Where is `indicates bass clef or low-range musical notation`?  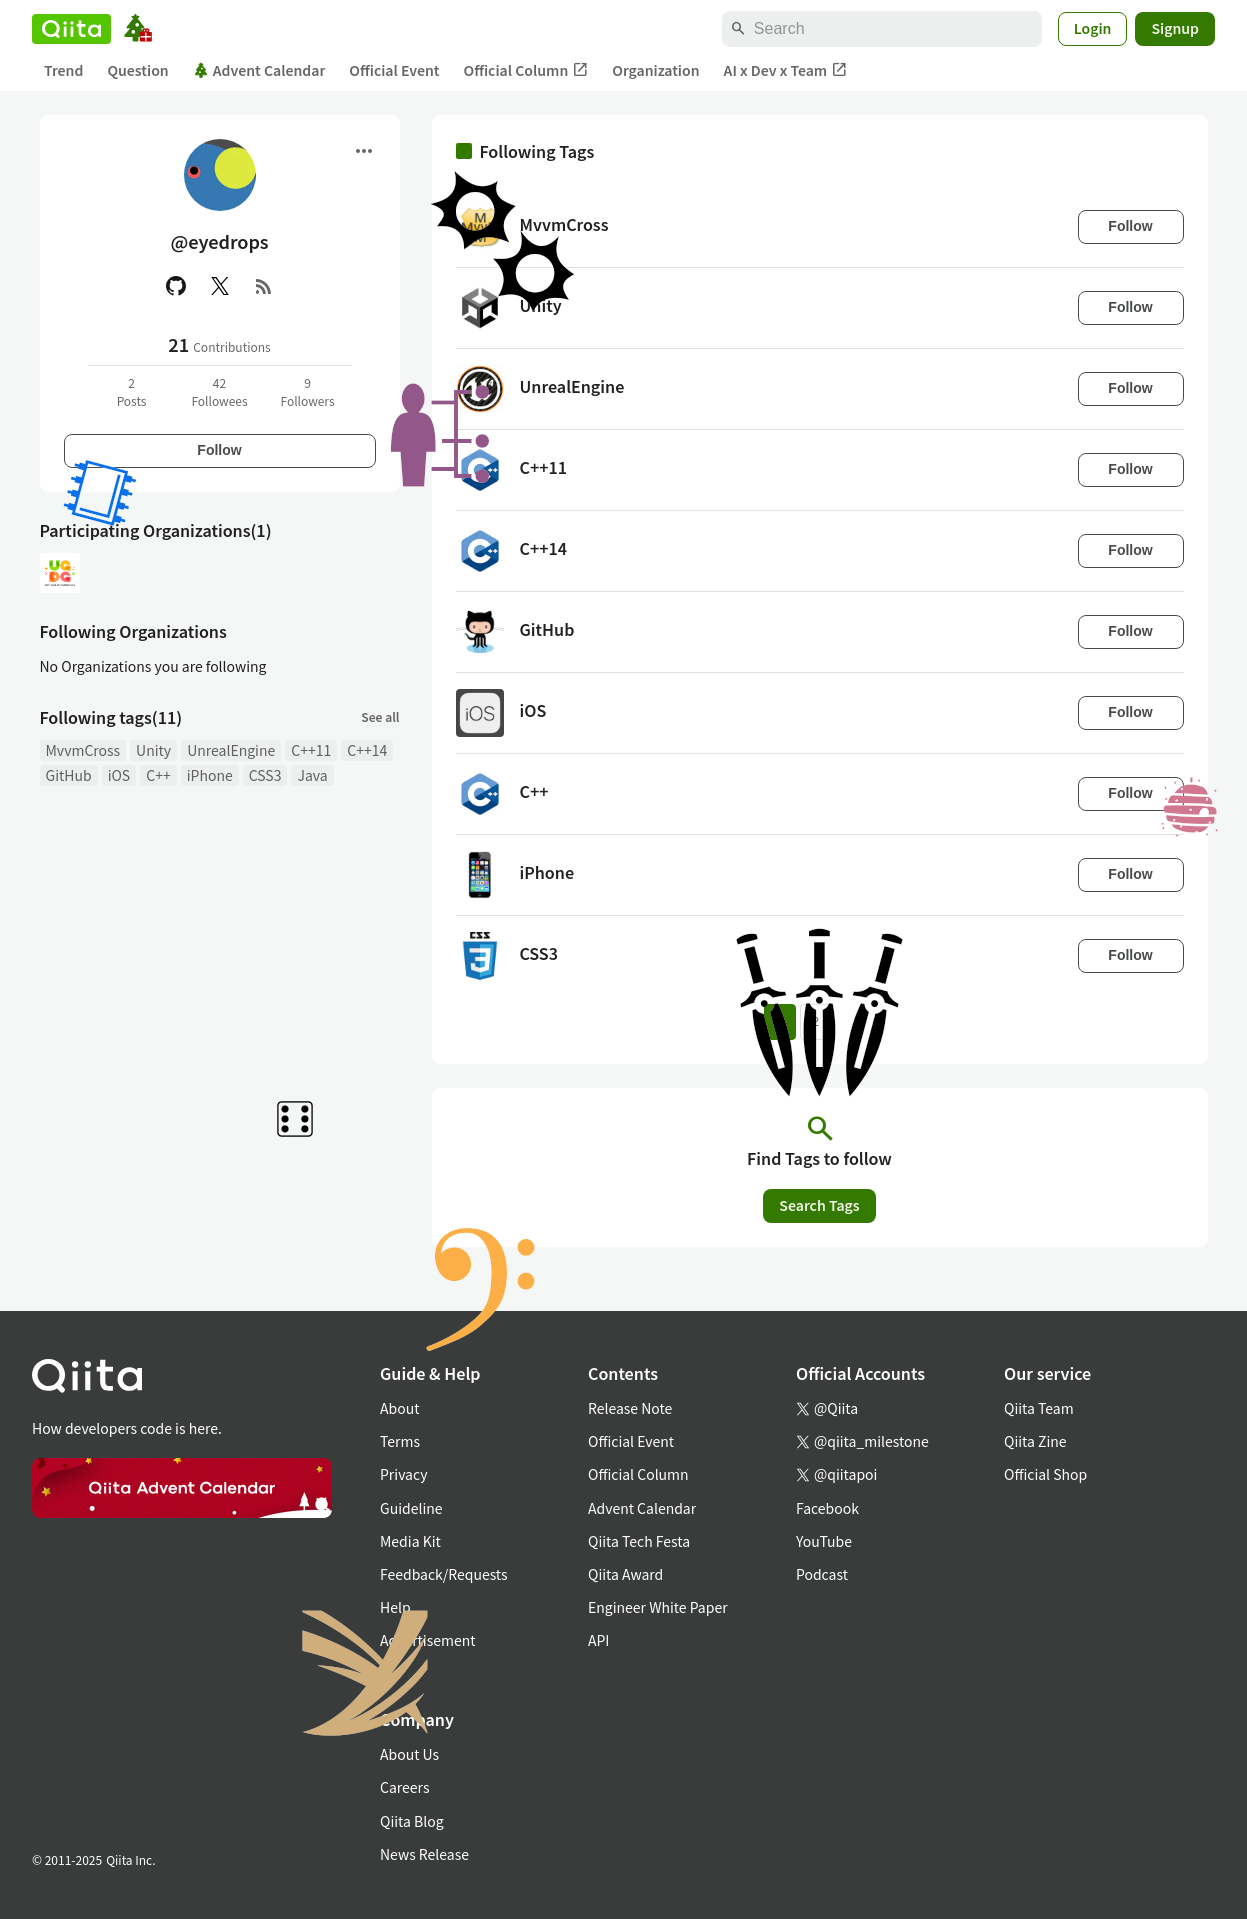 indicates bass clef or low-range musical notation is located at coordinates (480, 1289).